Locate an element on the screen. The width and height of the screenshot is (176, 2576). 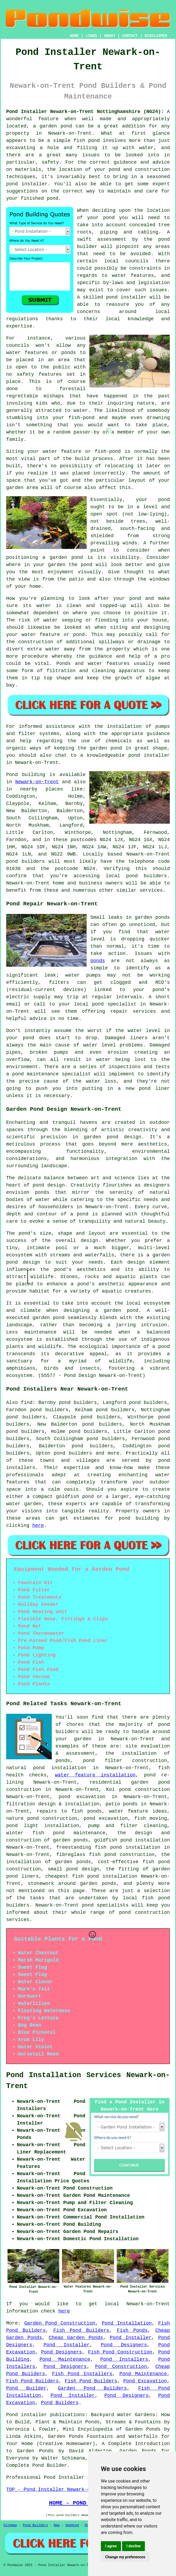
vertical divider separating UI elements is located at coordinates (28, 1277).